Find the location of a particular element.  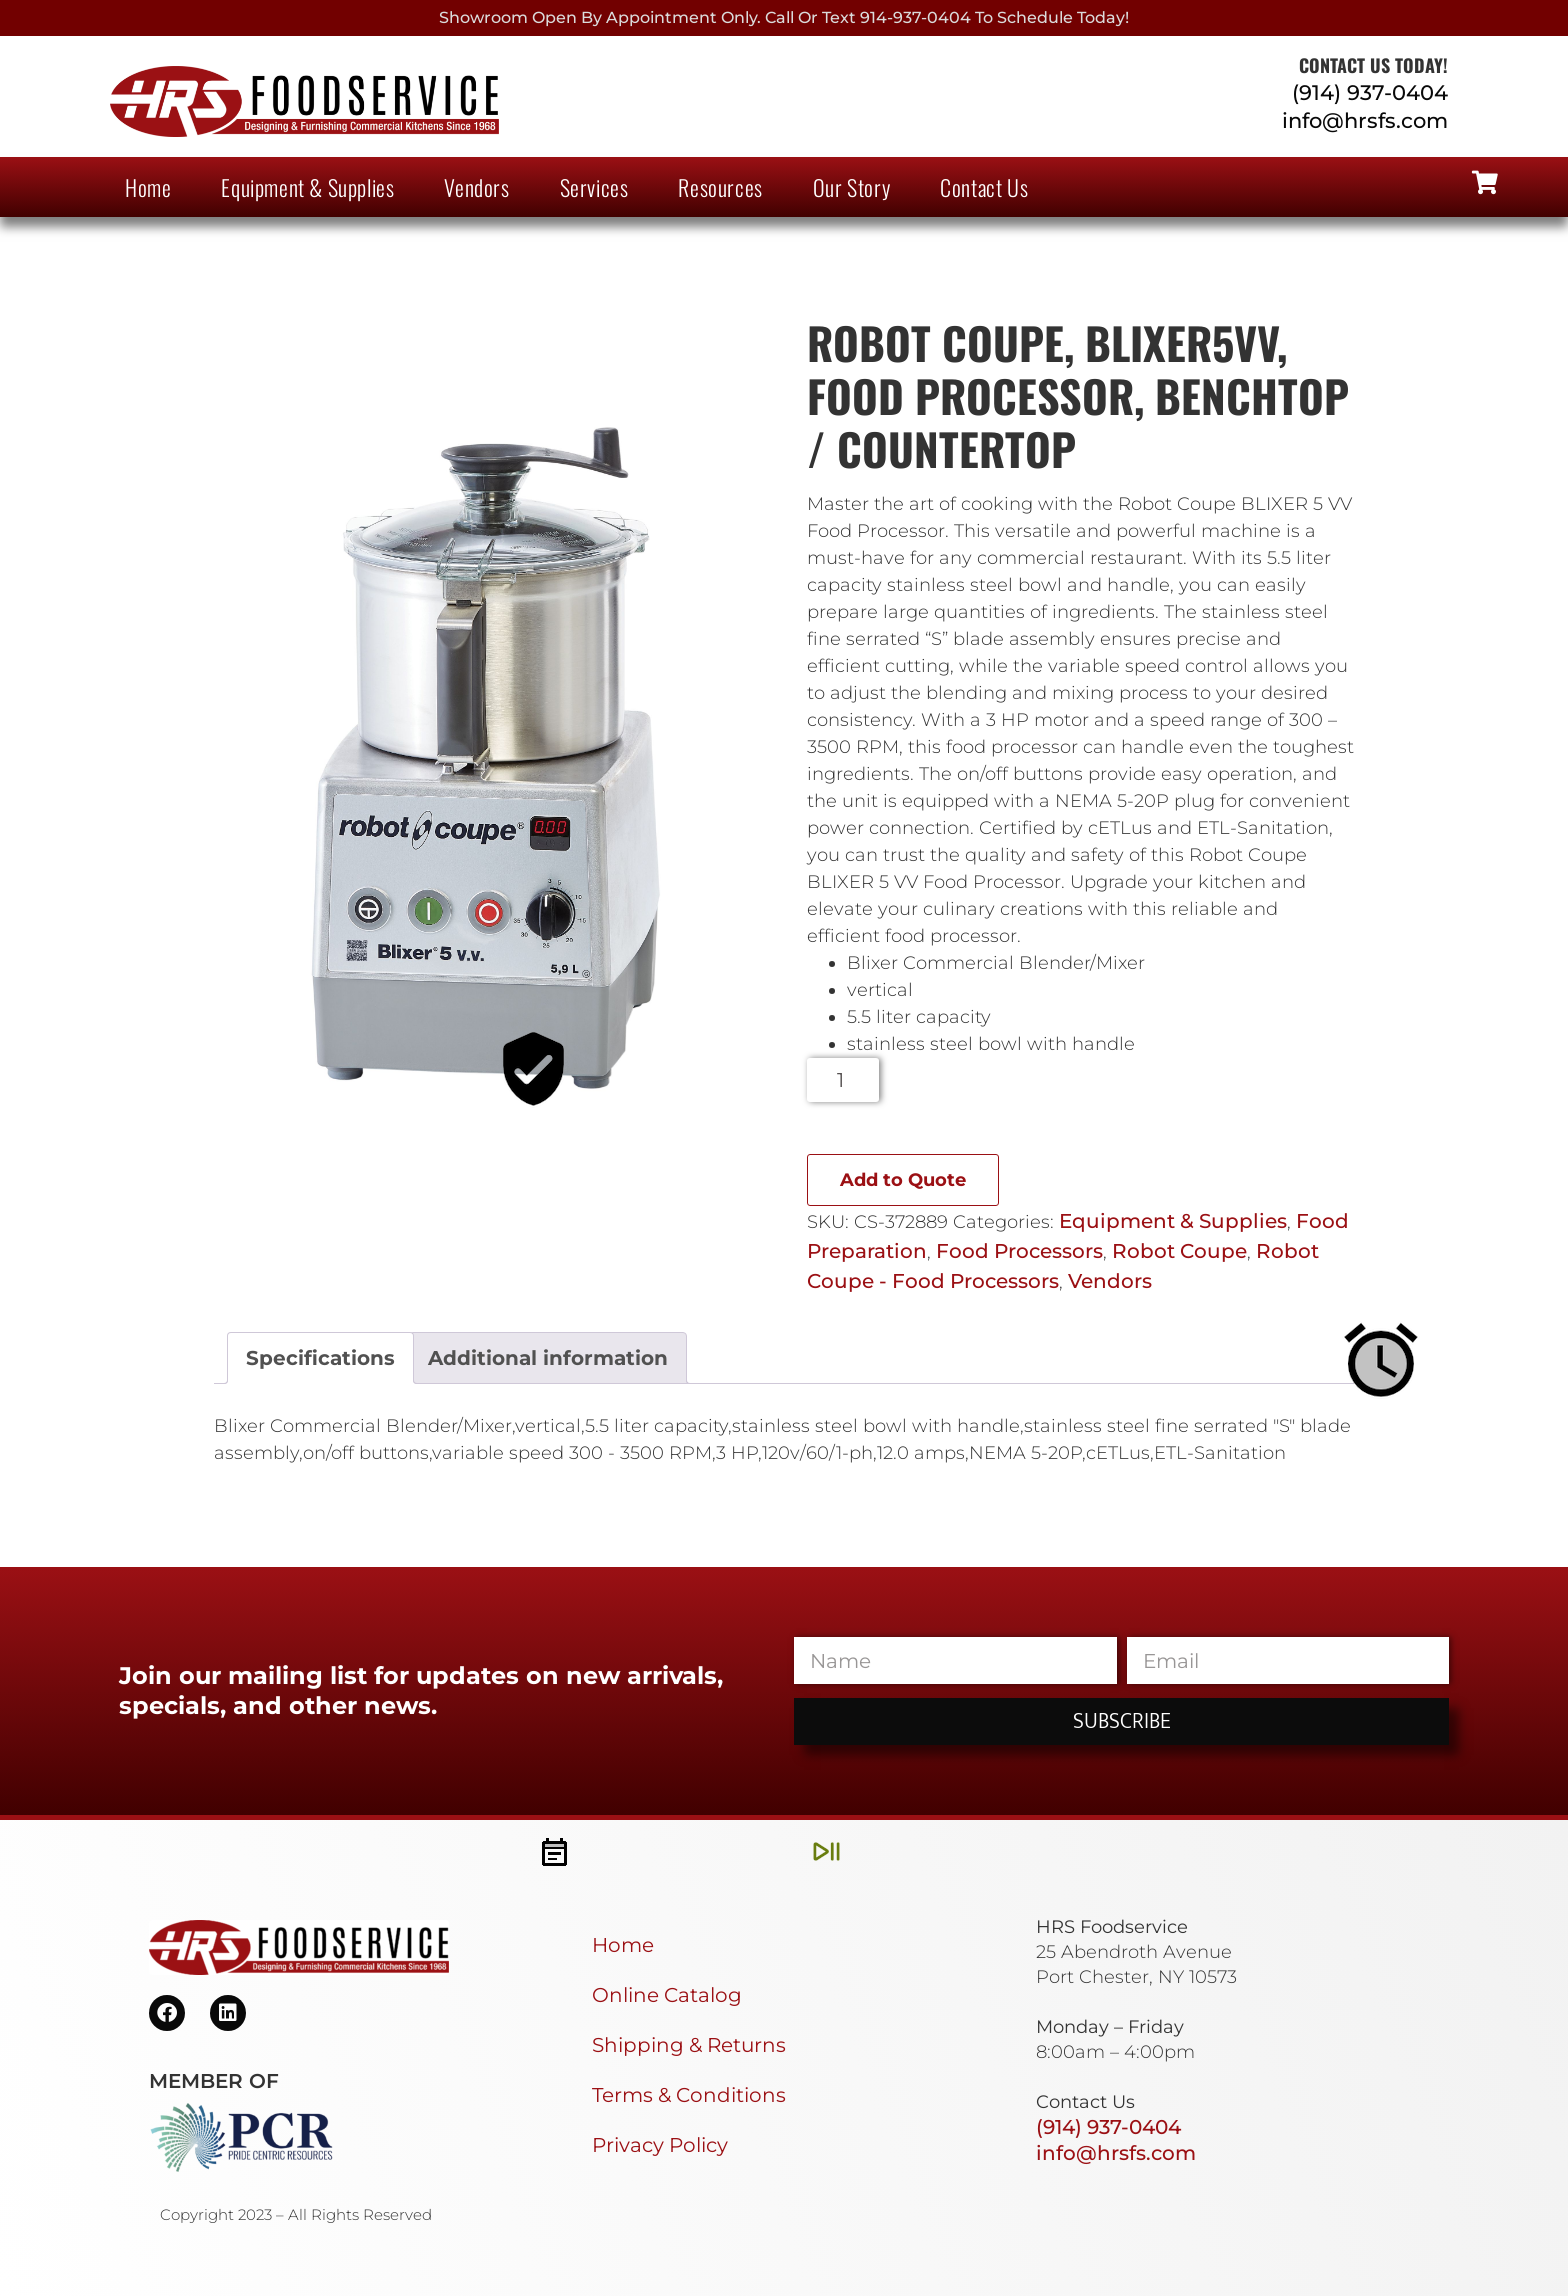

view event details or notes is located at coordinates (554, 1853).